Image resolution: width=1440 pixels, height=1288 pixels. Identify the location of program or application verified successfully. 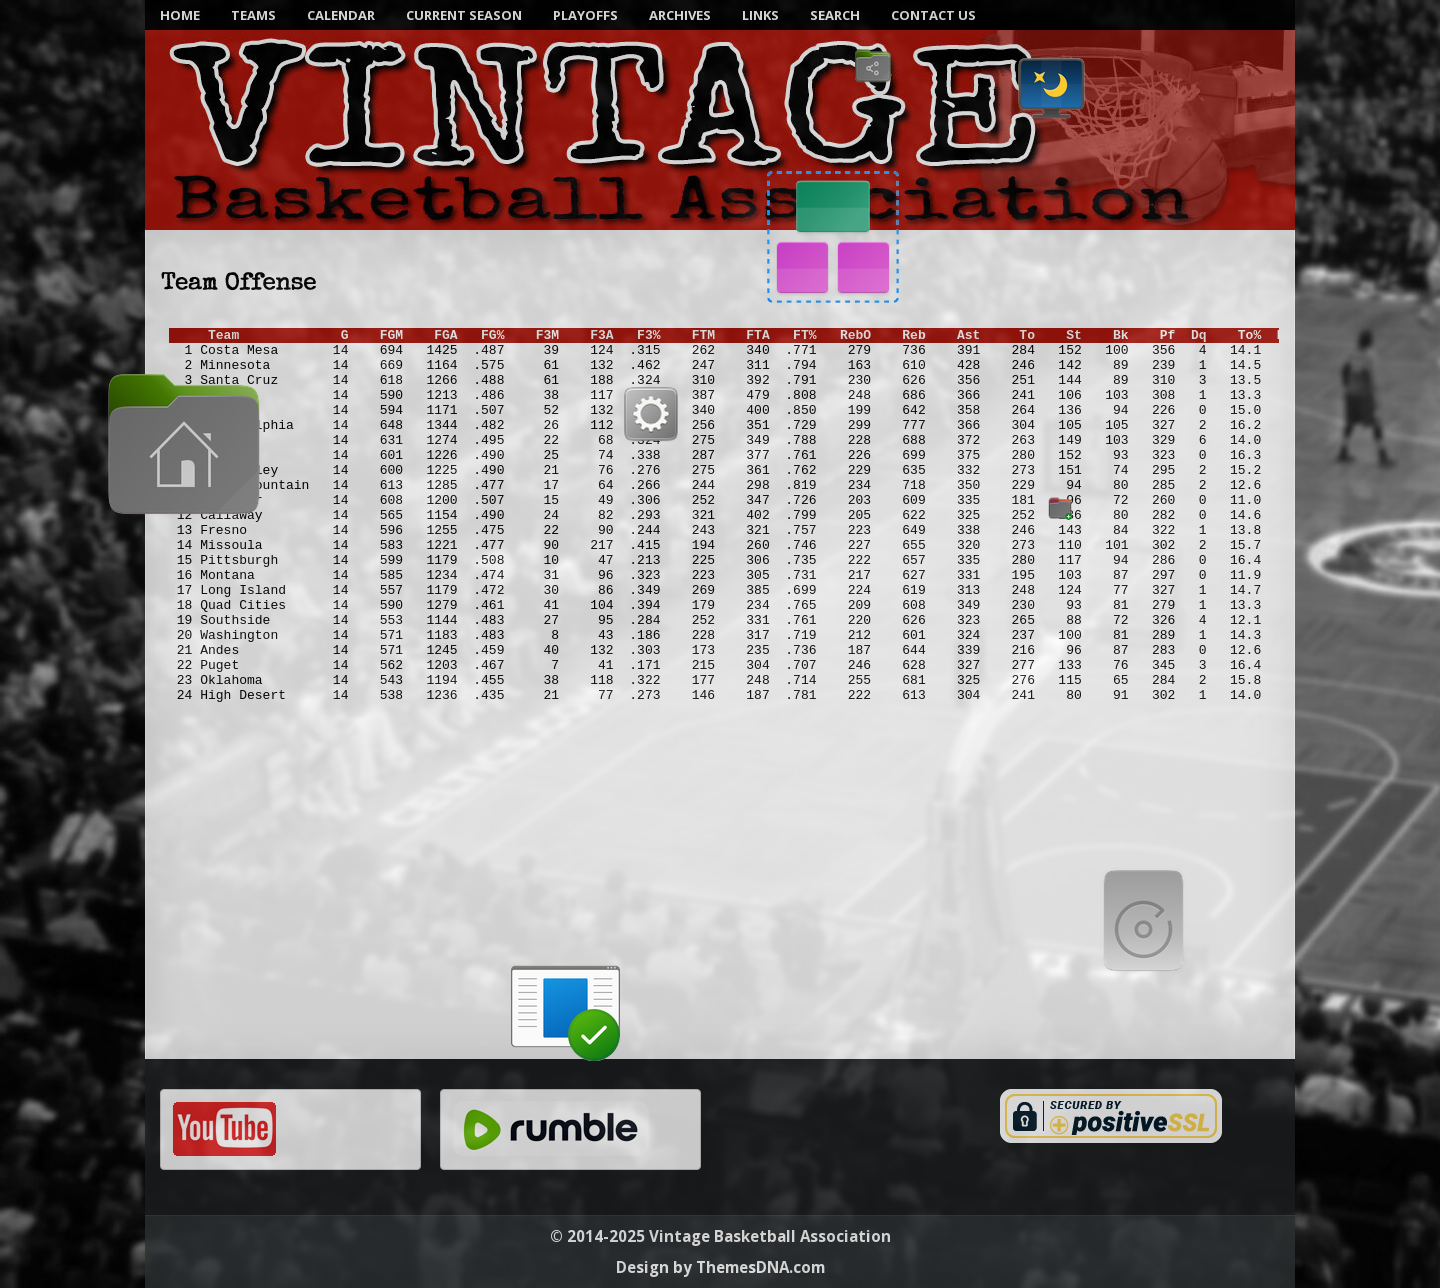
(565, 1006).